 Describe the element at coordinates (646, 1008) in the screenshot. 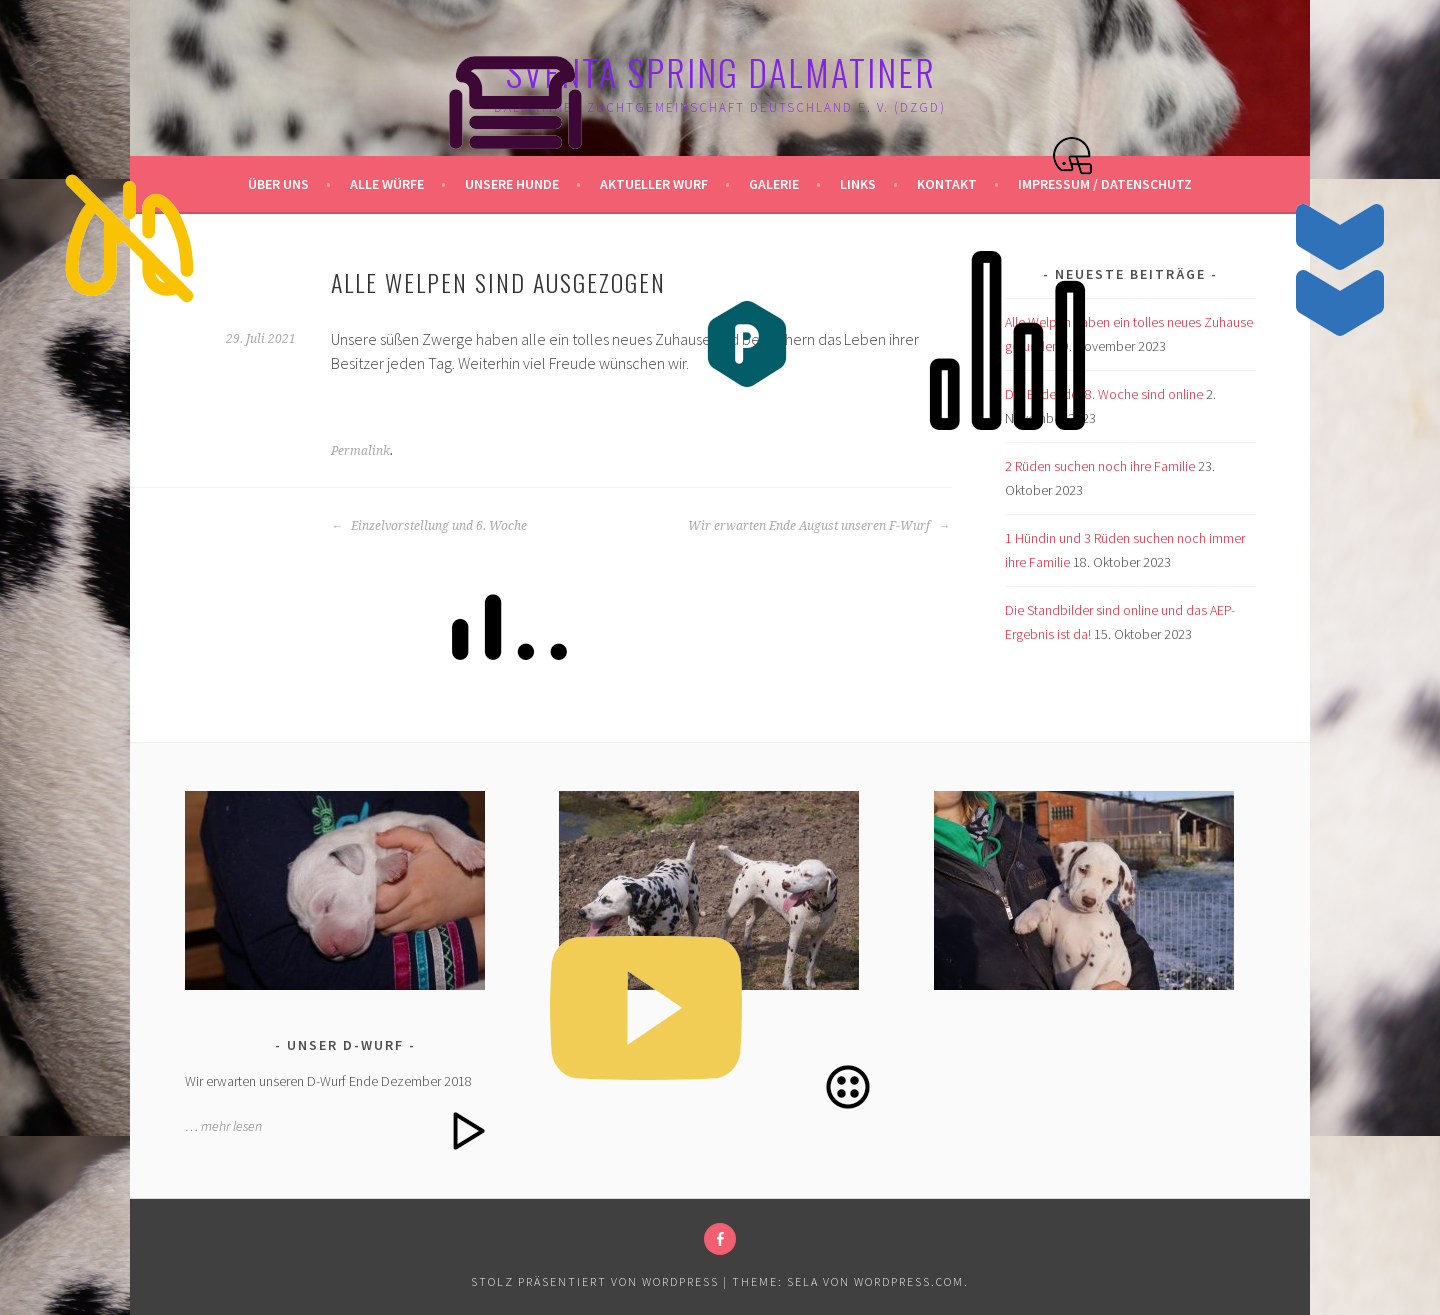

I see `open YouTube app` at that location.